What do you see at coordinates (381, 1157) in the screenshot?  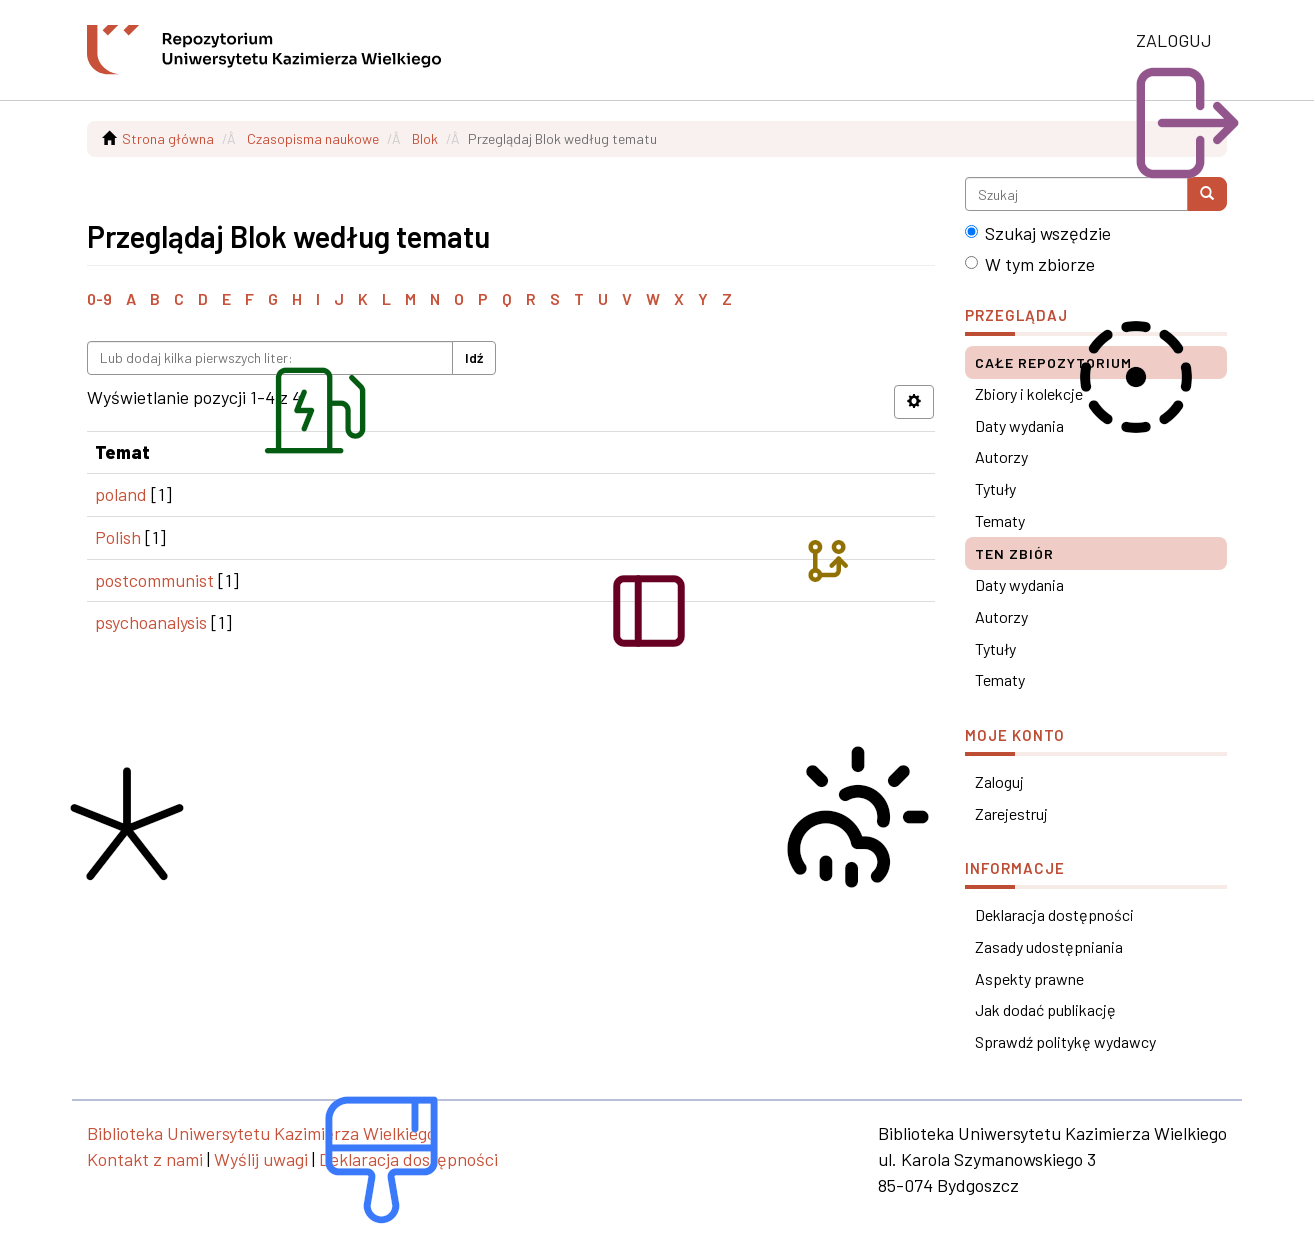 I see `access painting or drawing tools` at bounding box center [381, 1157].